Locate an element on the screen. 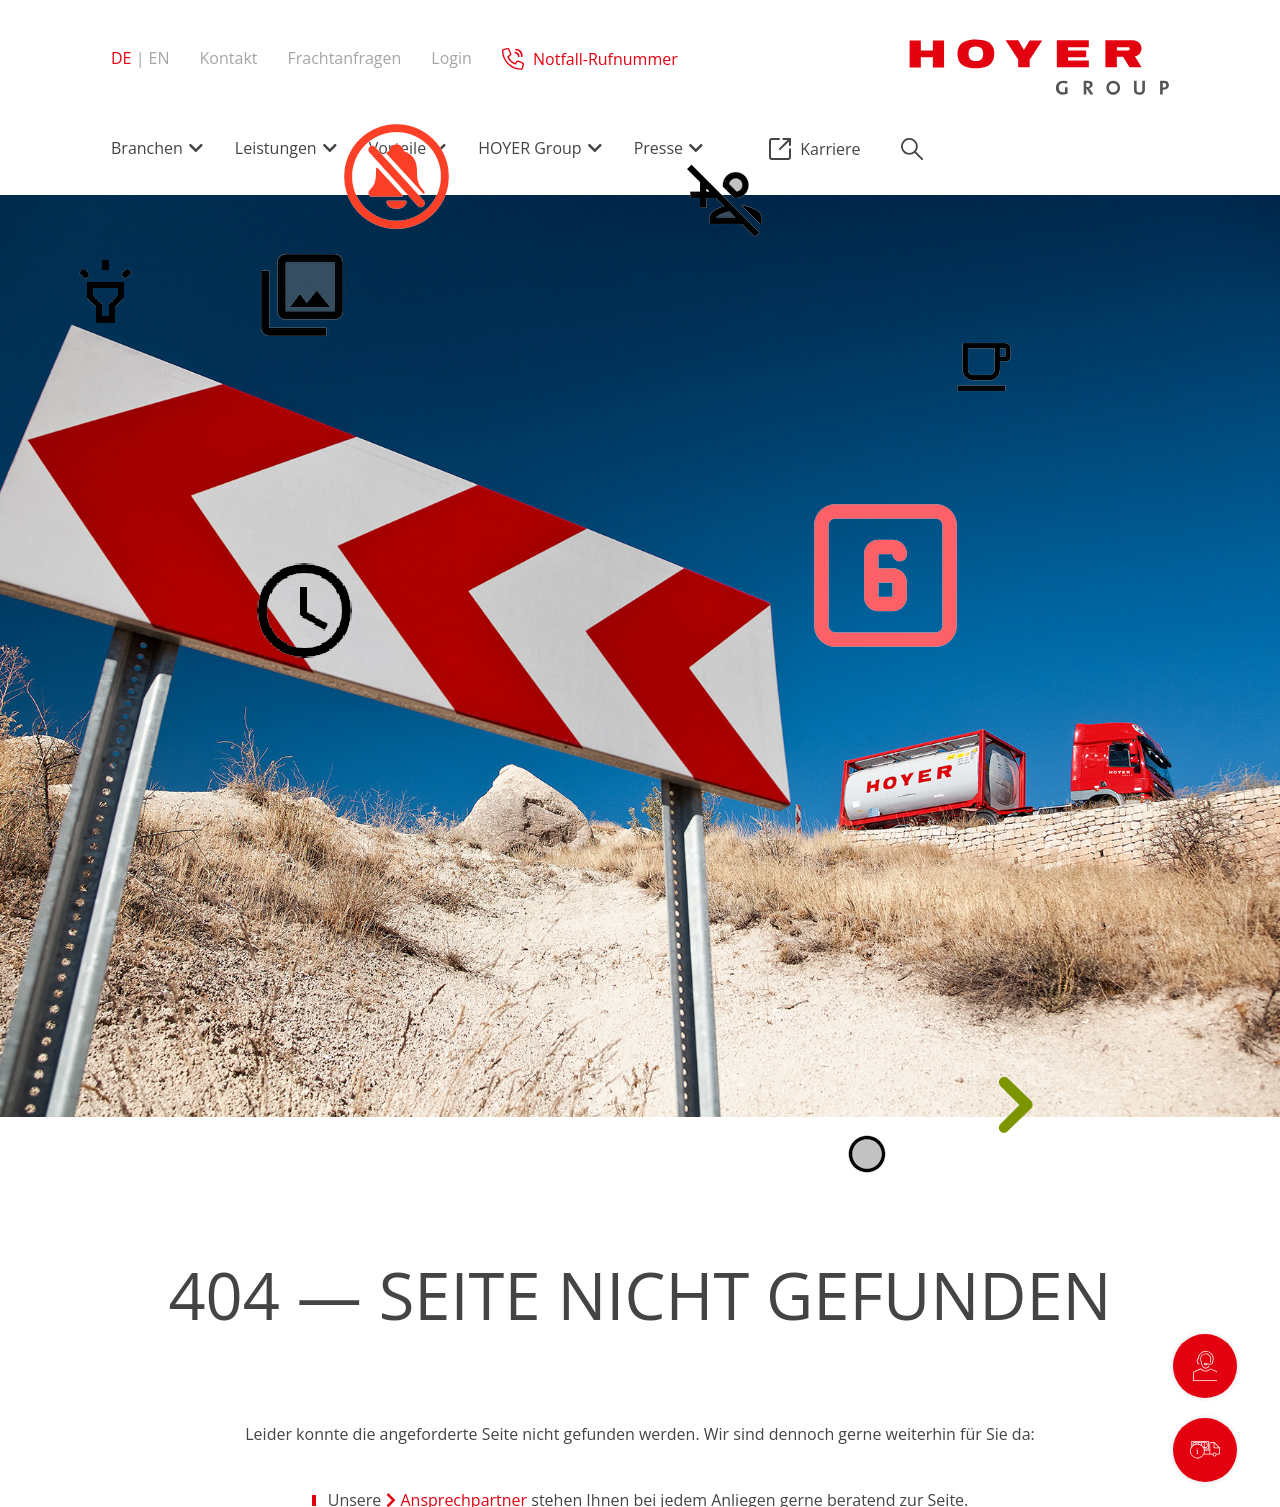  view schedule or upcoming events is located at coordinates (304, 610).